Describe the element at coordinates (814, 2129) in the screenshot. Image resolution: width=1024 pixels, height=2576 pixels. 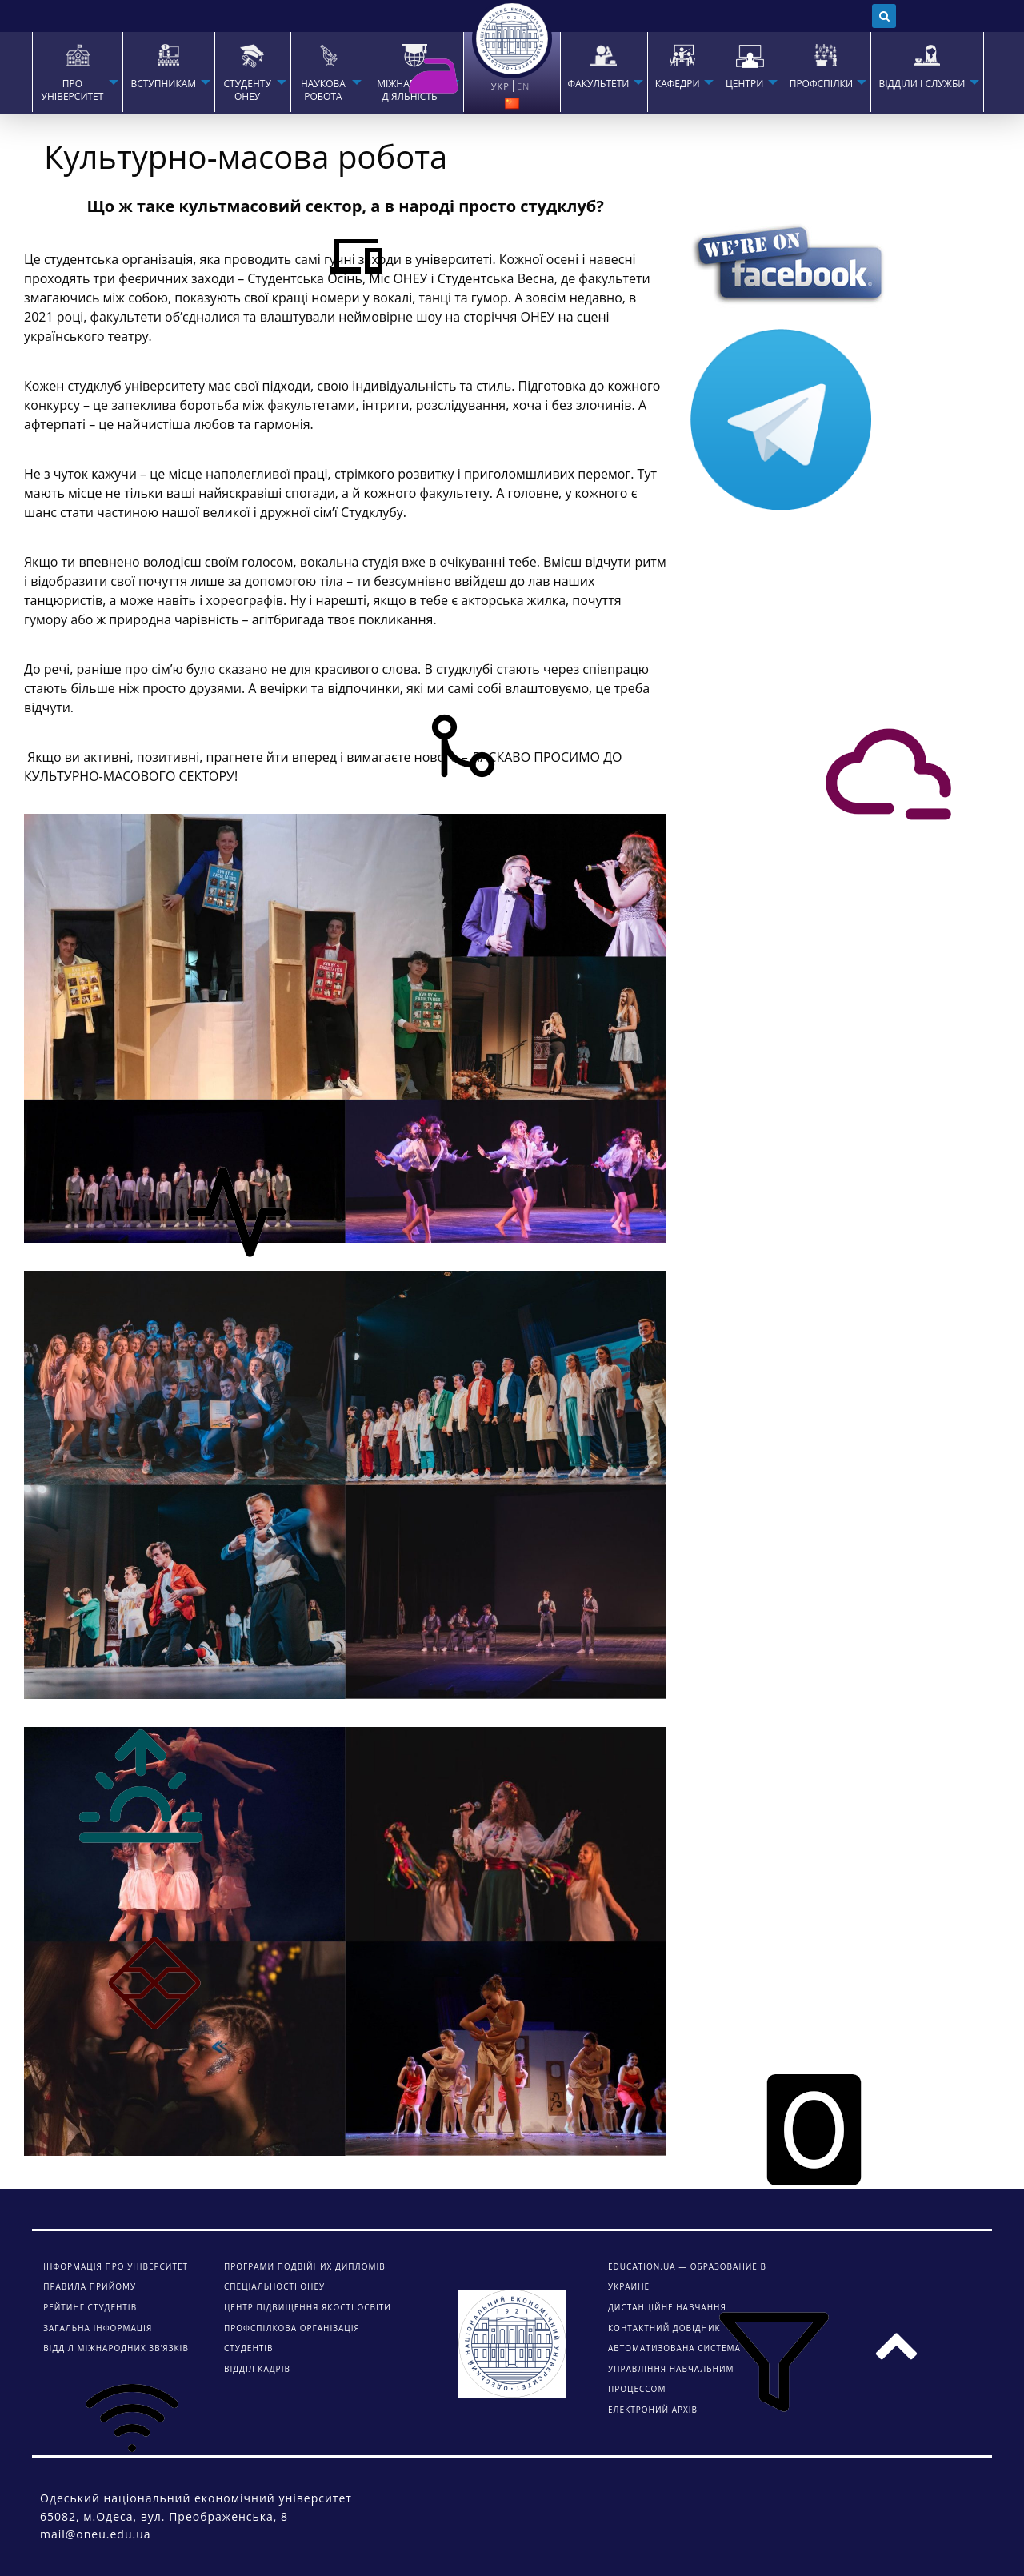
I see `indicates zero or no items` at that location.